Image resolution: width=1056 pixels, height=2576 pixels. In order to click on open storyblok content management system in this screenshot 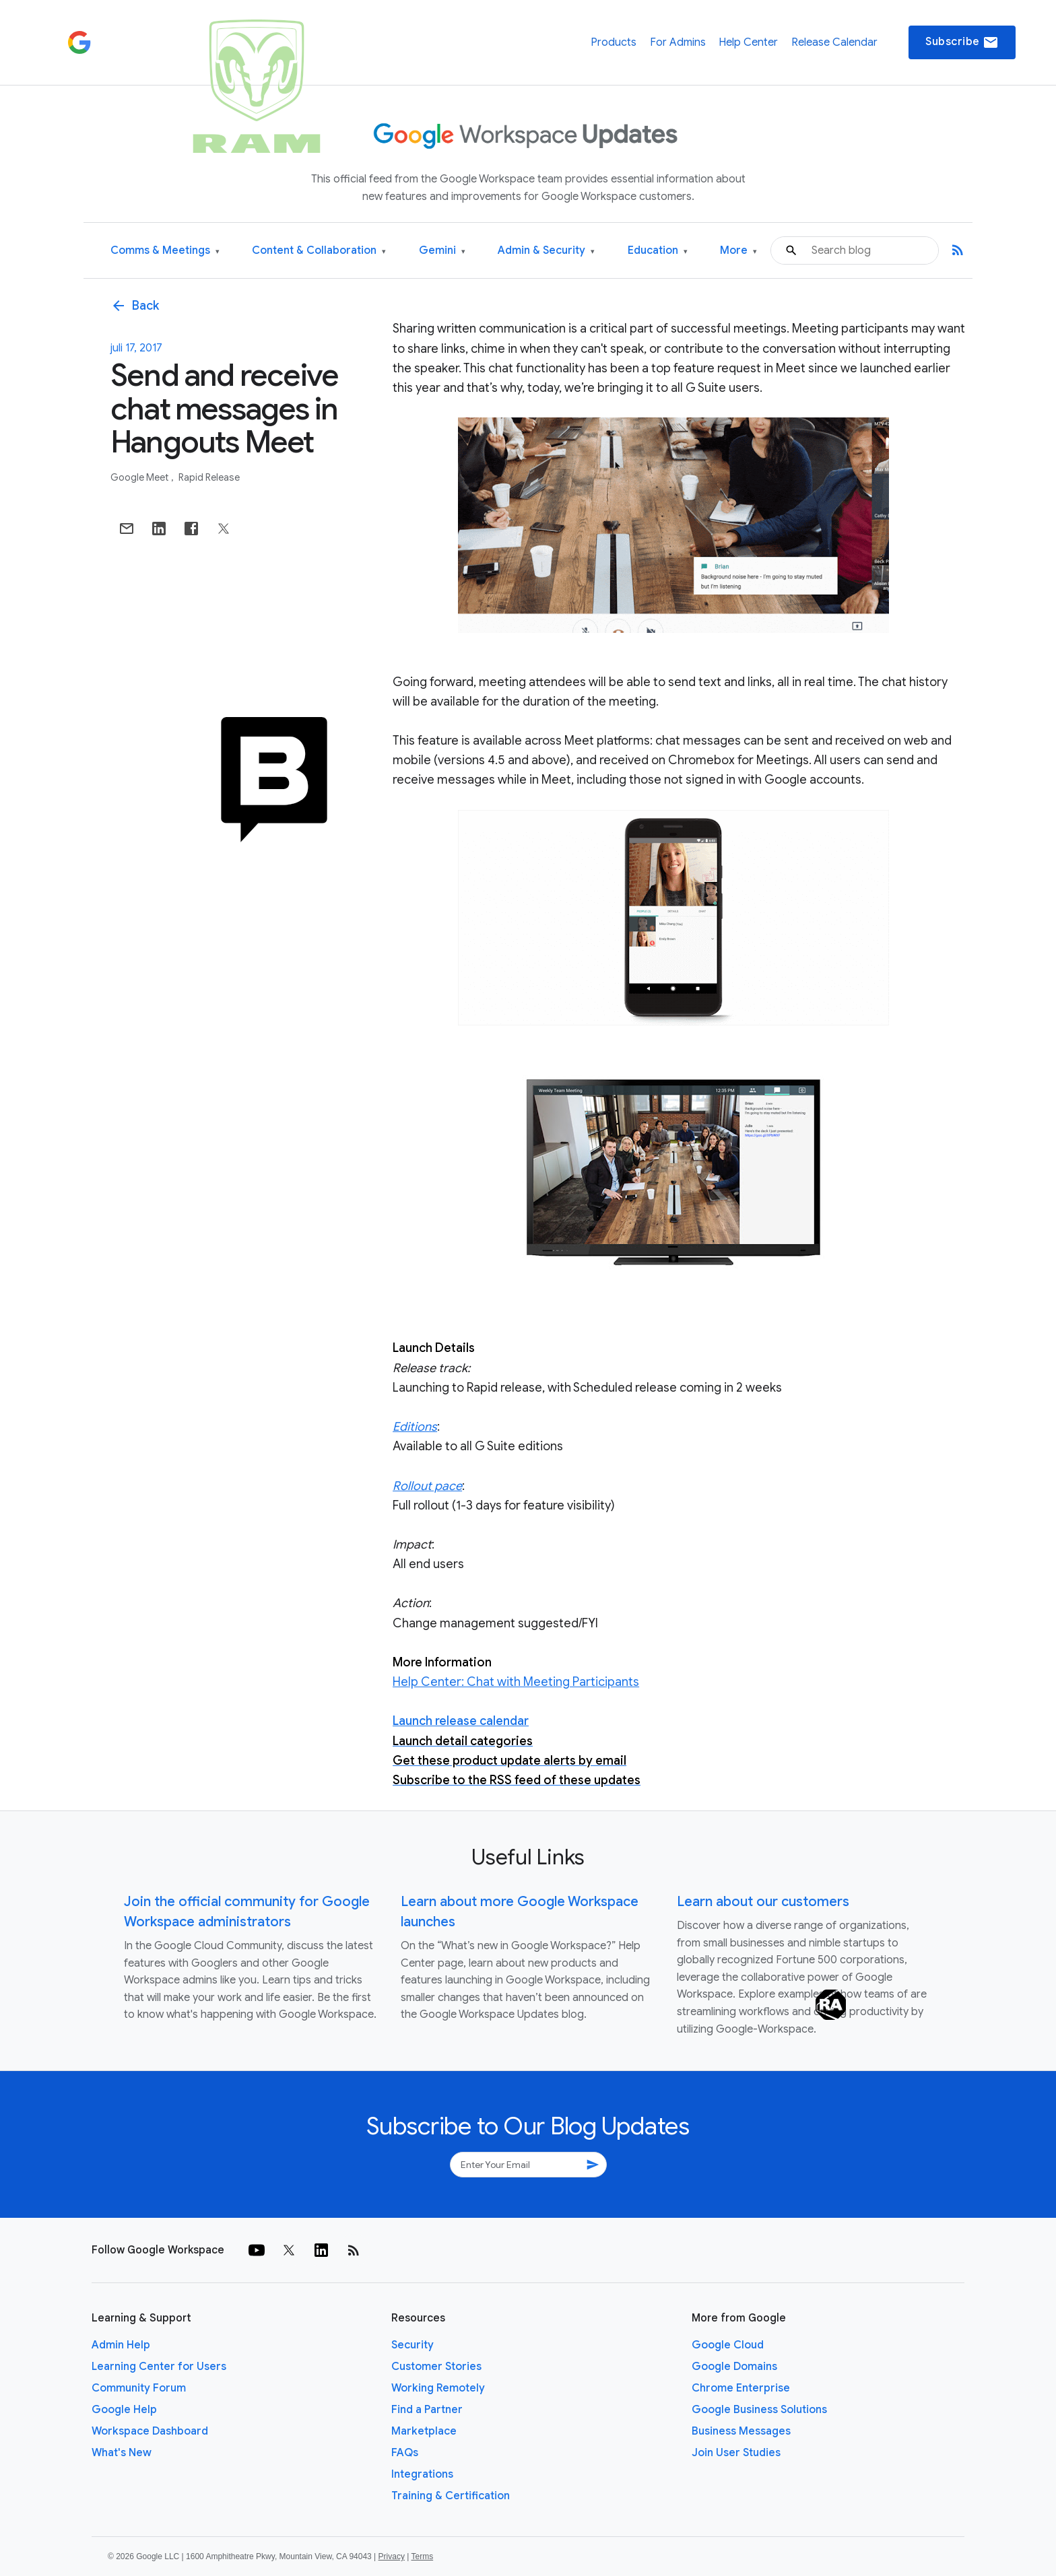, I will do `click(274, 780)`.